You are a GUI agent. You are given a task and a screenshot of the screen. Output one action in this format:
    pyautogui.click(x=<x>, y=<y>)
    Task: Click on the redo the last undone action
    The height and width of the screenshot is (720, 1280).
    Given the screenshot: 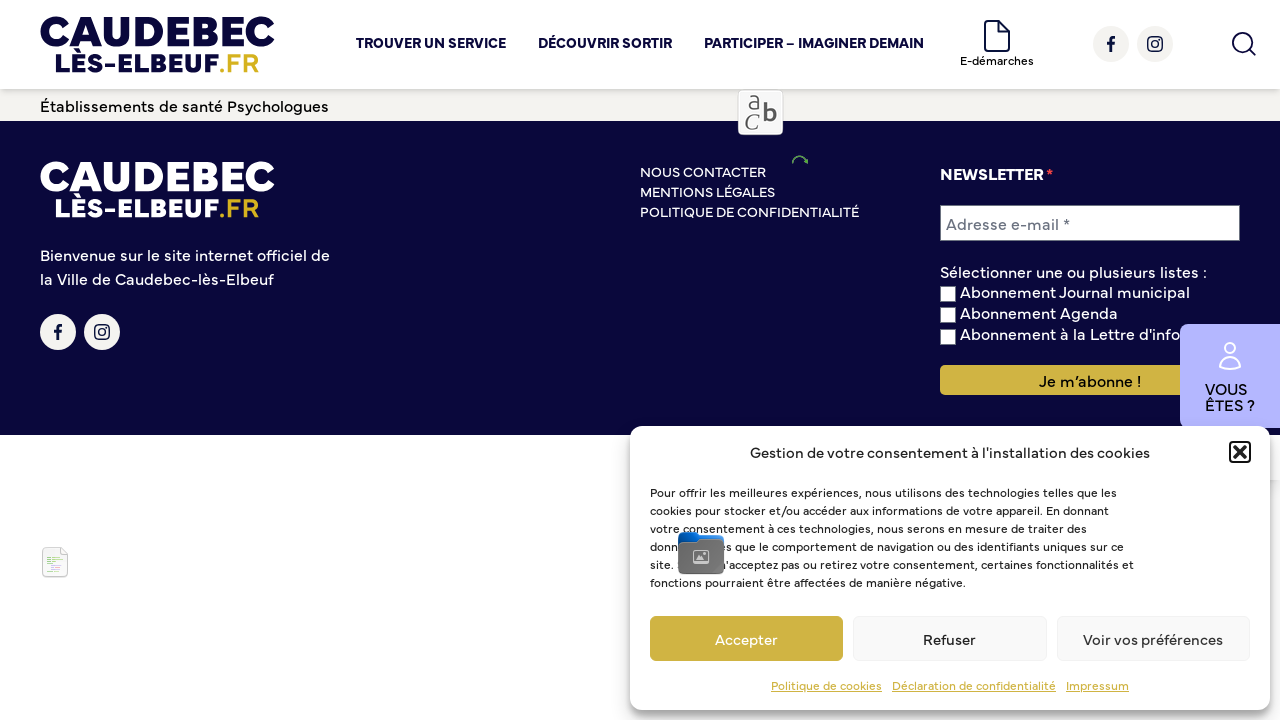 What is the action you would take?
    pyautogui.click(x=799, y=159)
    